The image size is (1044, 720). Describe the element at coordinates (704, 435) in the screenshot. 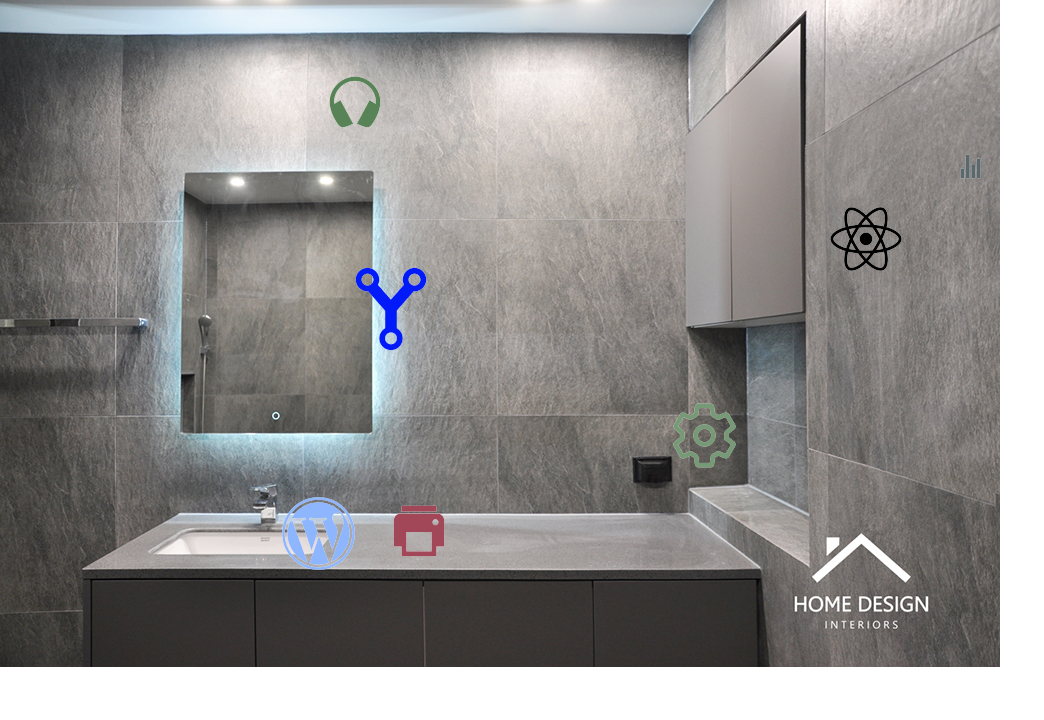

I see `access app settings` at that location.